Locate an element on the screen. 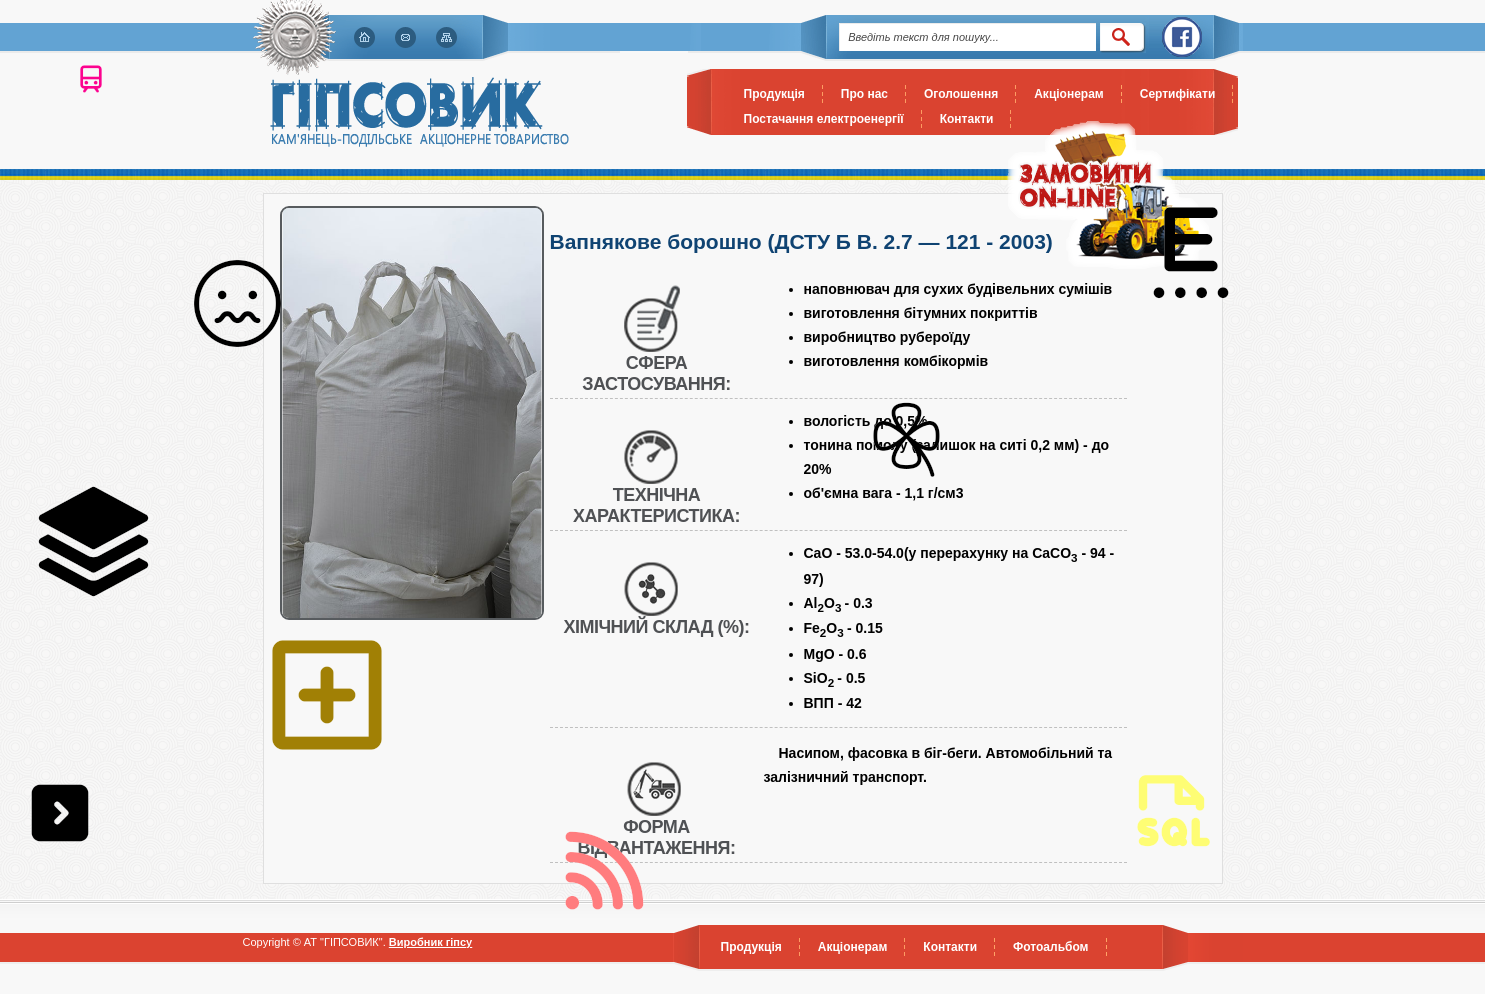 The image size is (1485, 994). open or view an SQL database file is located at coordinates (1171, 813).